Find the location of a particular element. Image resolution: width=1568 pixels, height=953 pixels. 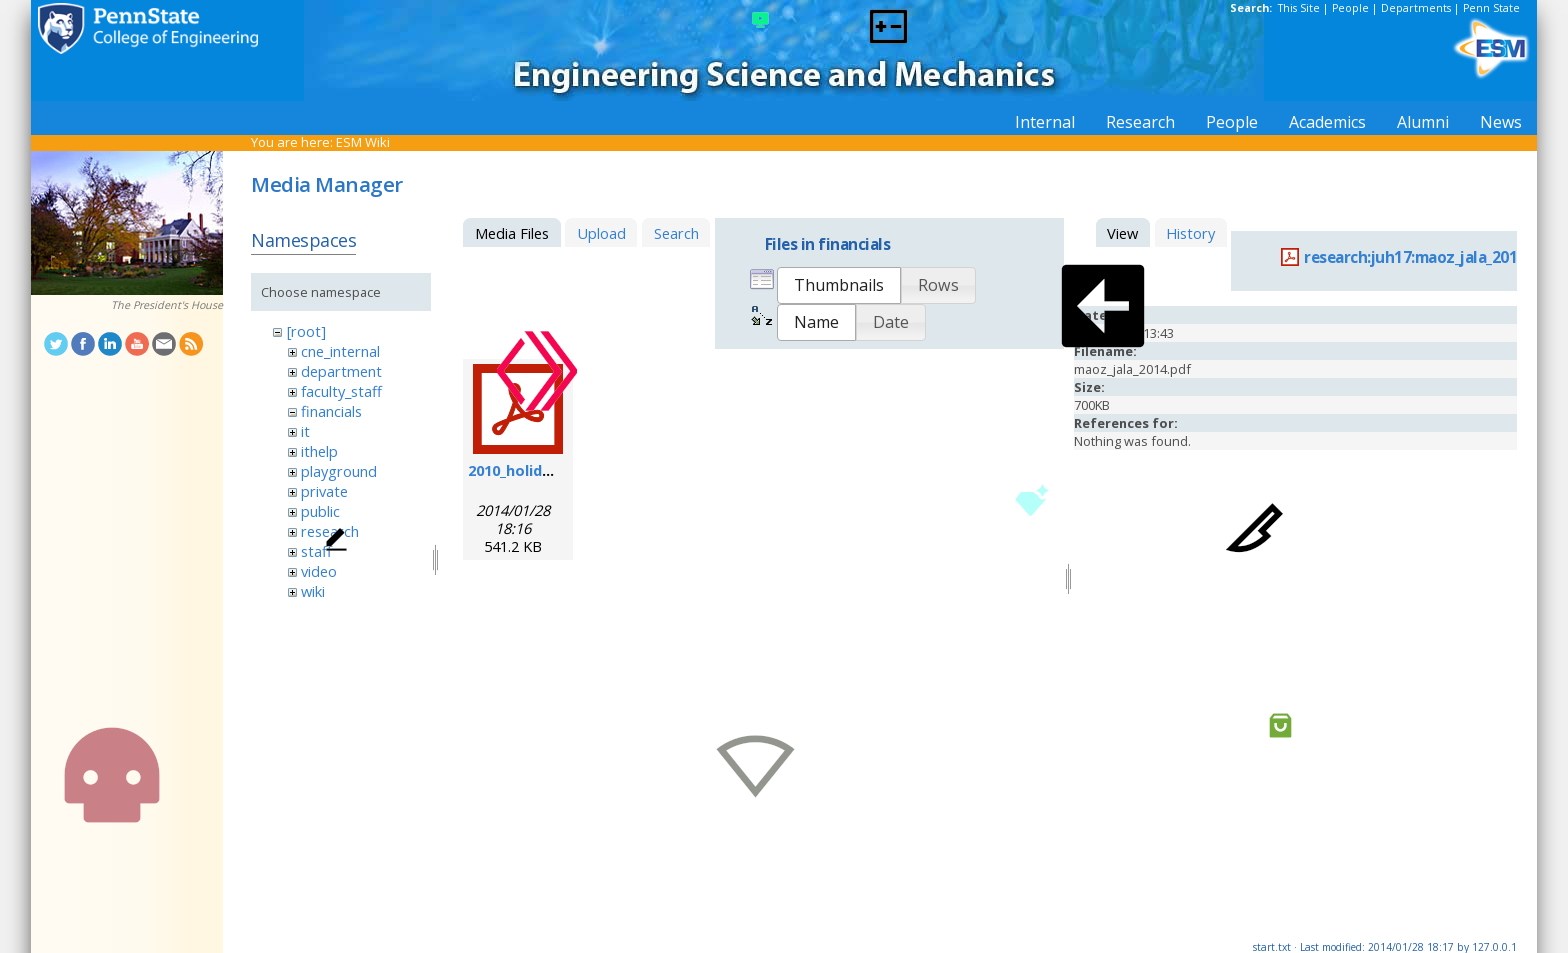

indicates dangerous or harmful content is located at coordinates (112, 775).